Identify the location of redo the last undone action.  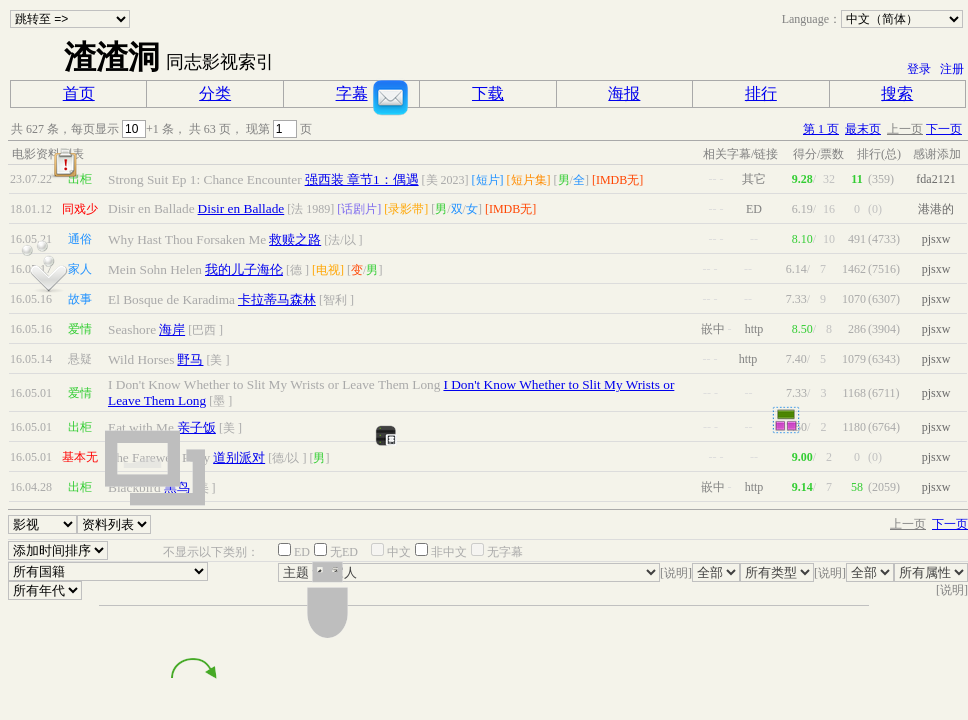
(194, 668).